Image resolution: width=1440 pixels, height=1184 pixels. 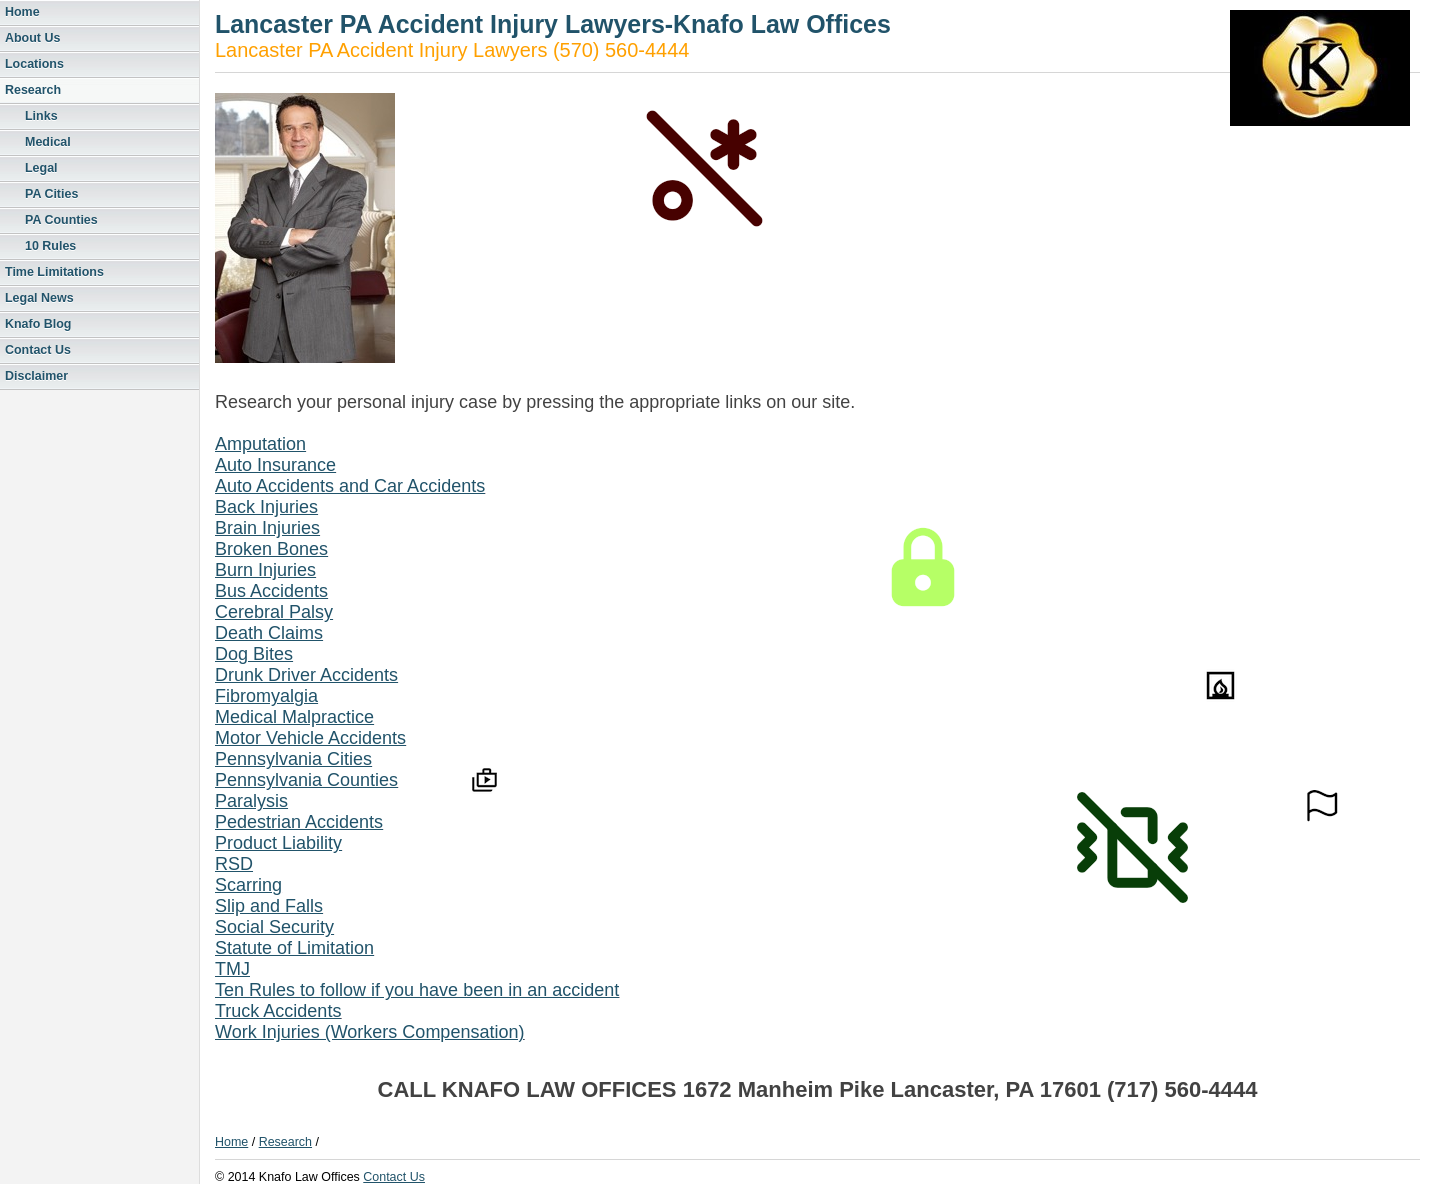 What do you see at coordinates (923, 567) in the screenshot?
I see `indicates a locked or secured item` at bounding box center [923, 567].